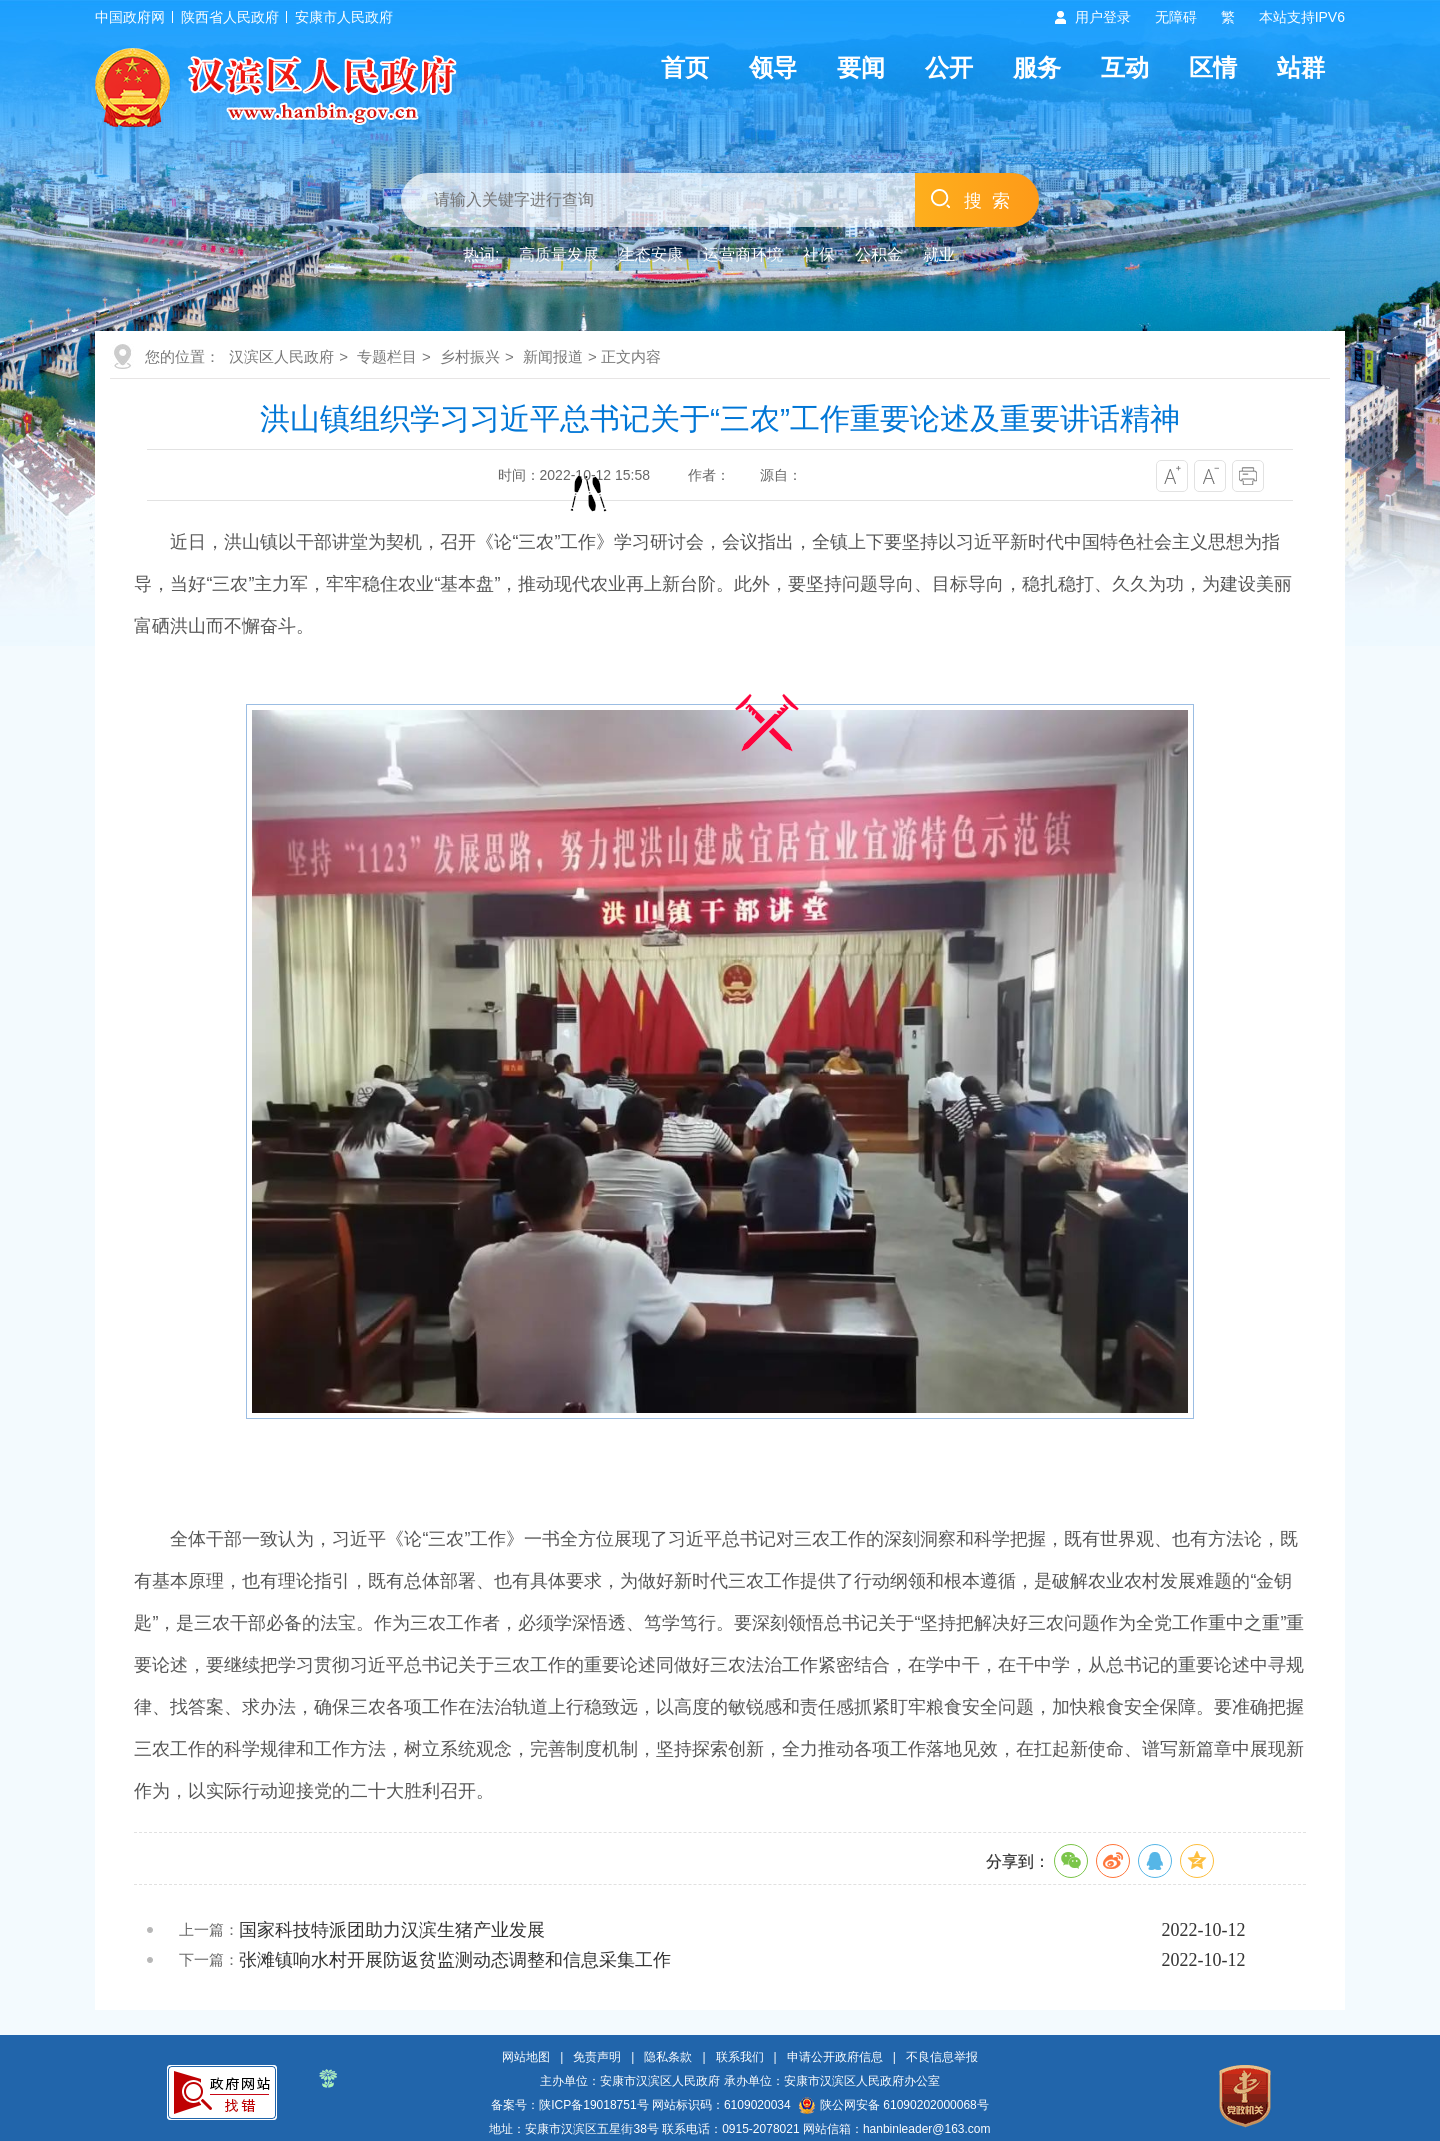 The width and height of the screenshot is (1440, 2141). What do you see at coordinates (767, 722) in the screenshot?
I see `crafting or construction materials in a game inventory` at bounding box center [767, 722].